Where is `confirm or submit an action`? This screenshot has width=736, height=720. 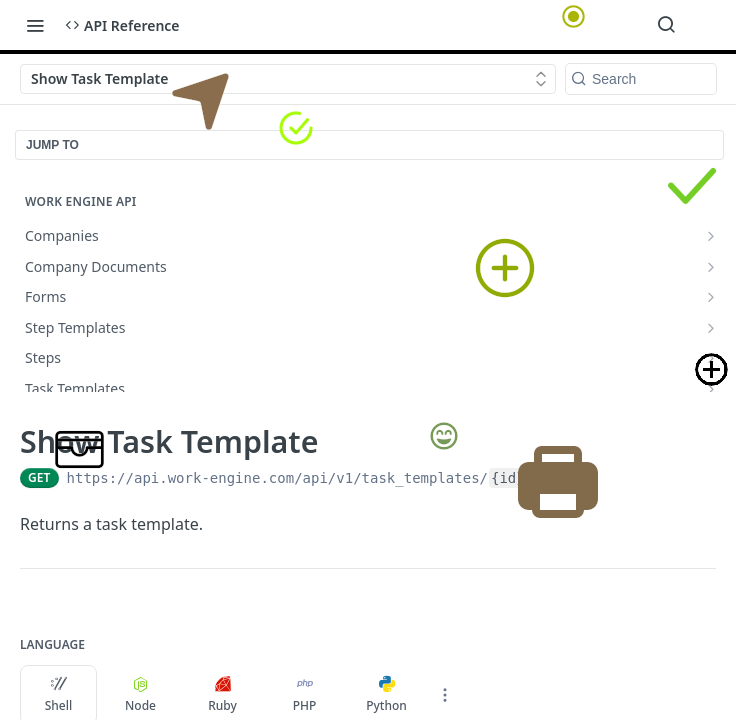 confirm or submit an action is located at coordinates (692, 186).